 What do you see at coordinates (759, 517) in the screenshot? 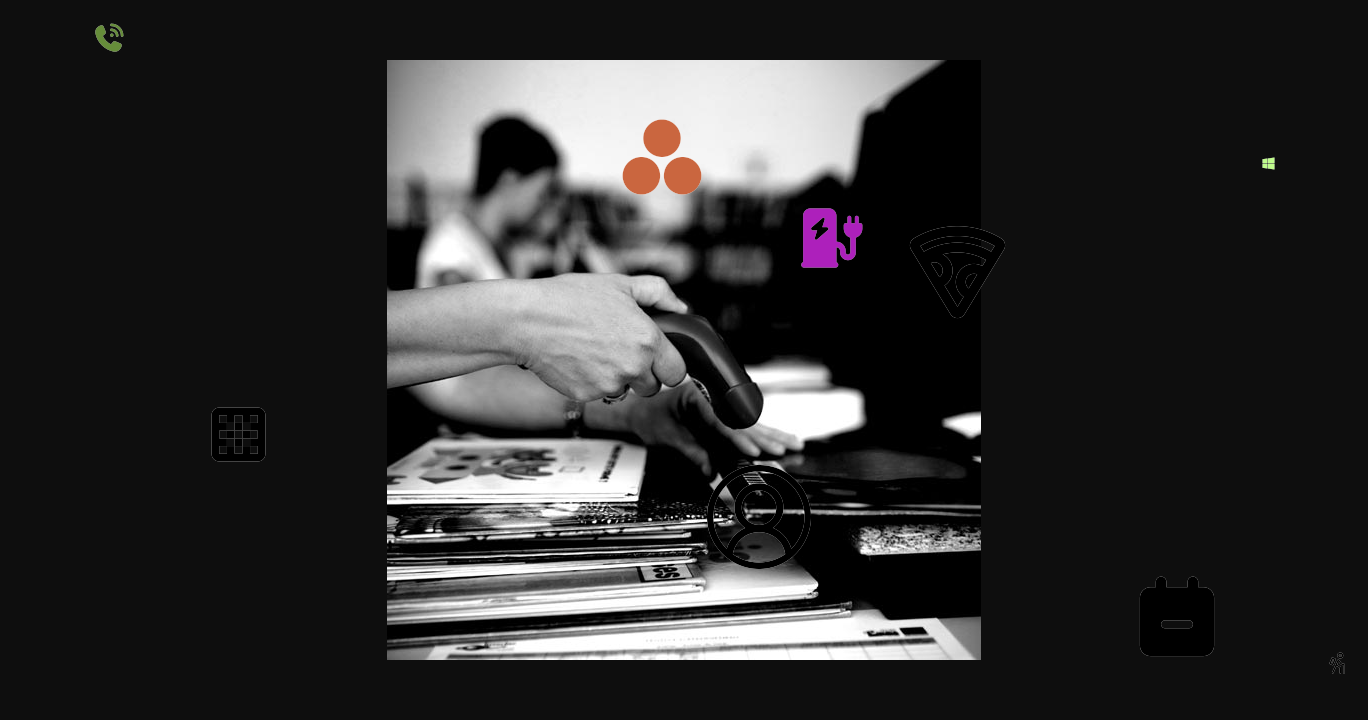
I see `access your account settings` at bounding box center [759, 517].